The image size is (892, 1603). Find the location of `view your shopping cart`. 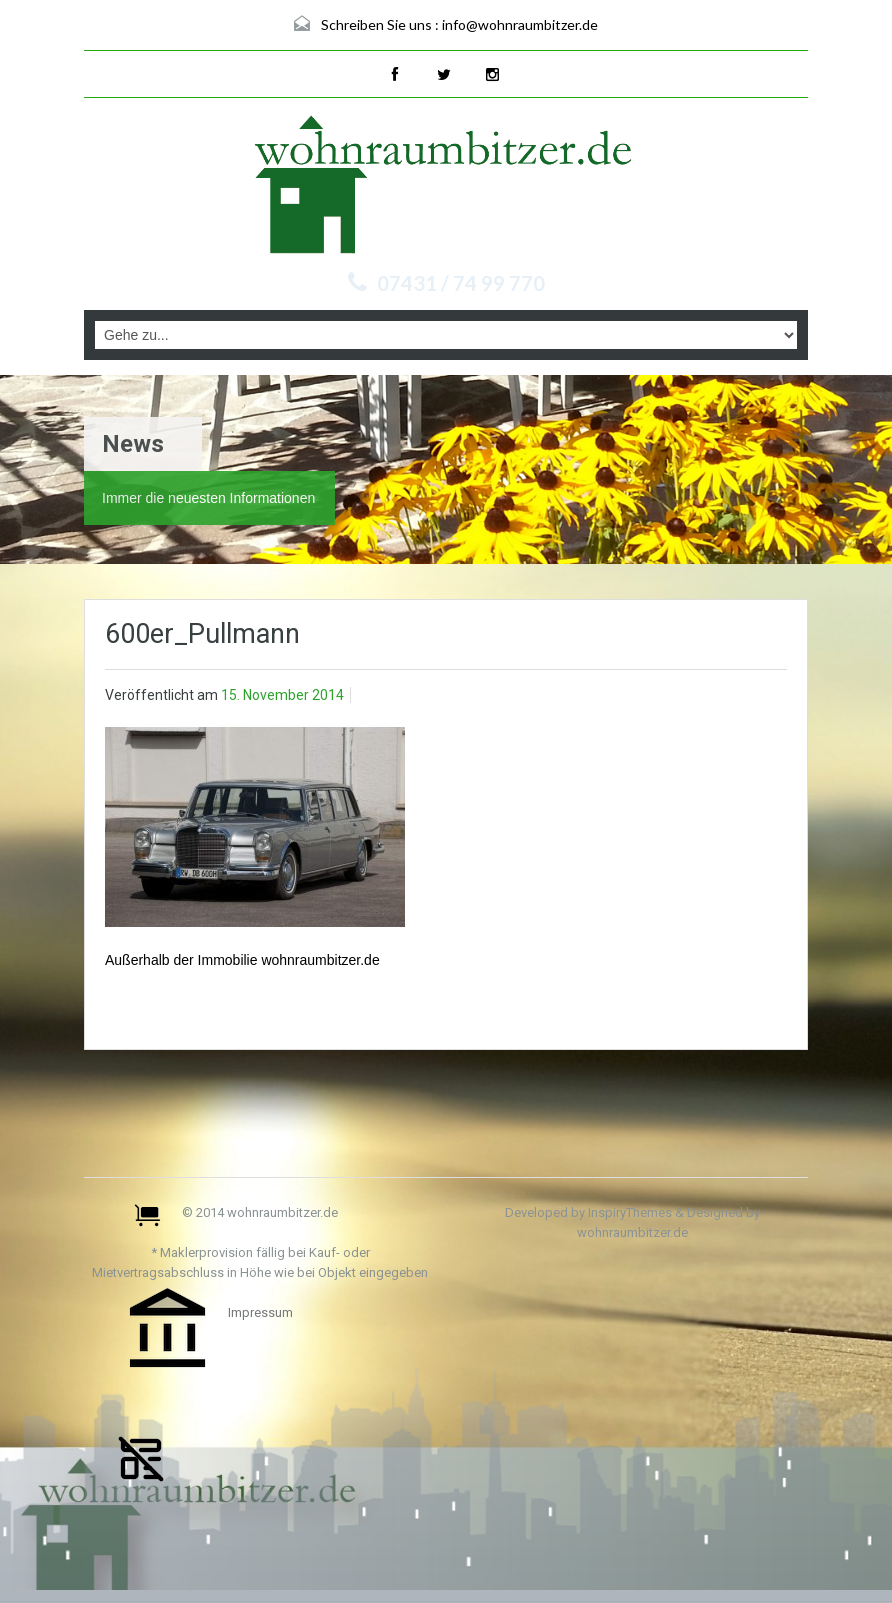

view your shopping cart is located at coordinates (147, 1214).